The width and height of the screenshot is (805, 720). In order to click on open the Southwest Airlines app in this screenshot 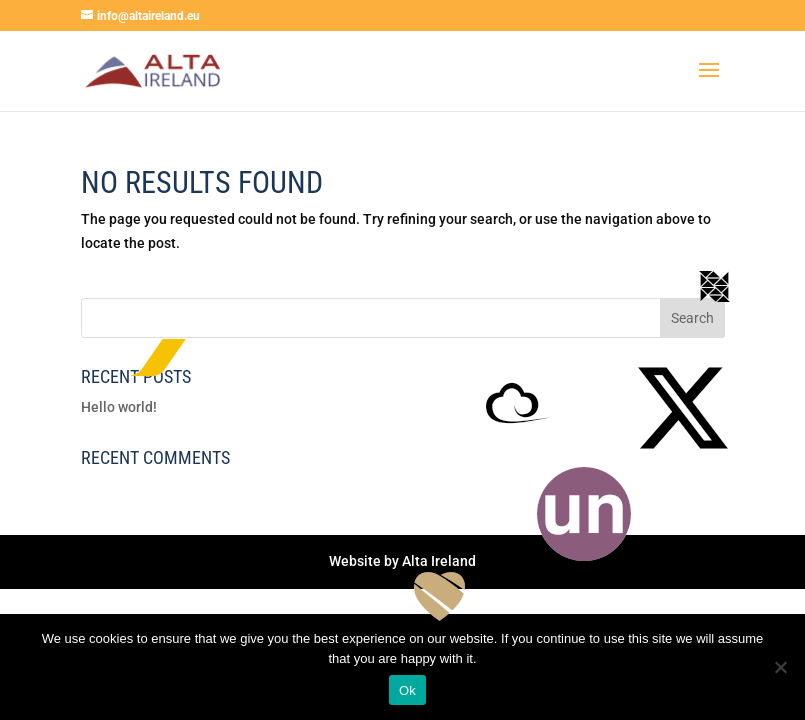, I will do `click(439, 596)`.